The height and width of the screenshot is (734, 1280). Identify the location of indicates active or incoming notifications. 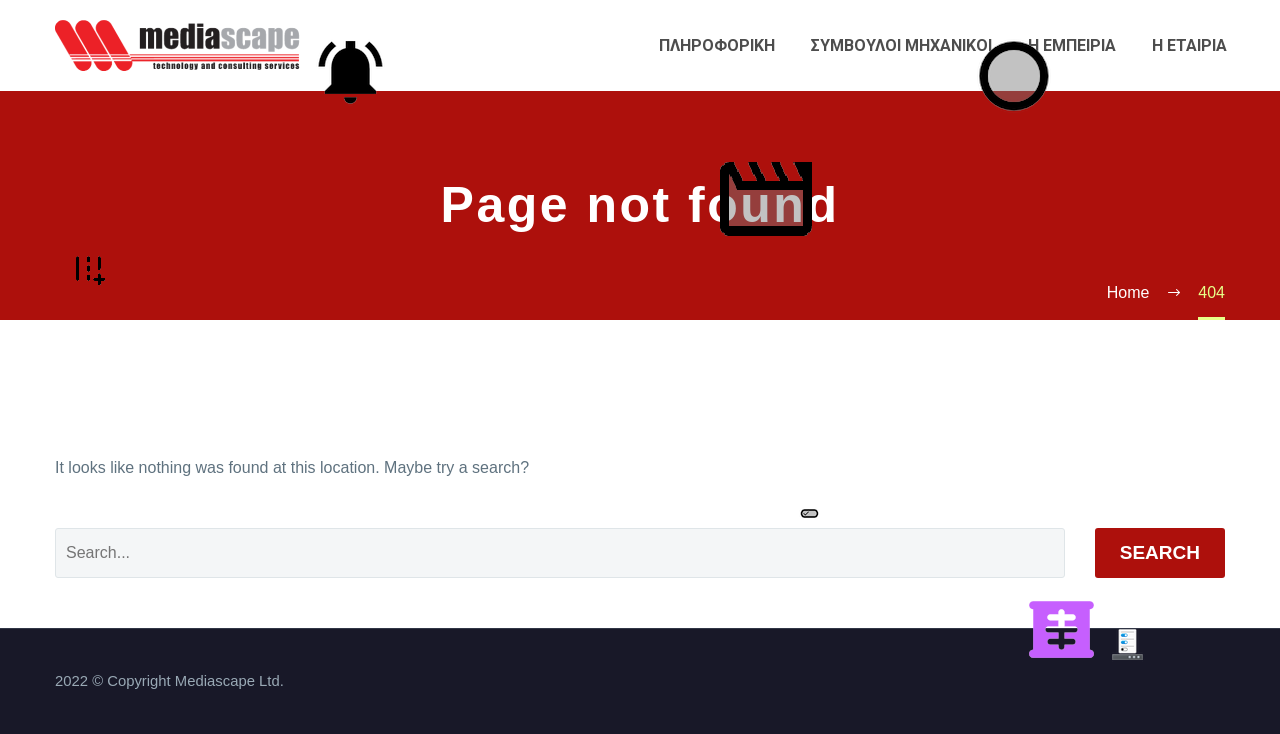
(350, 71).